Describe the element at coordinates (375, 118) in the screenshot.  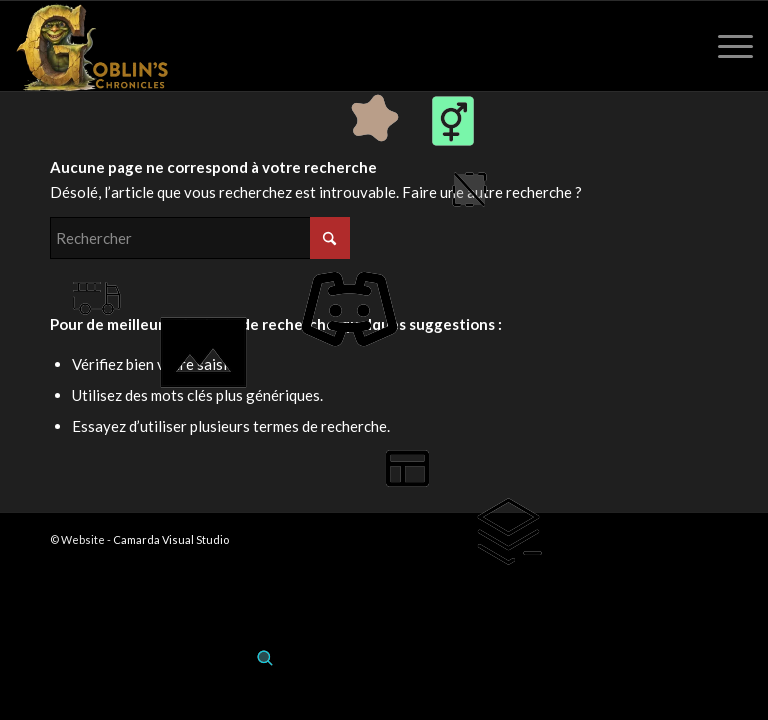
I see `select a paint or color fill tool` at that location.